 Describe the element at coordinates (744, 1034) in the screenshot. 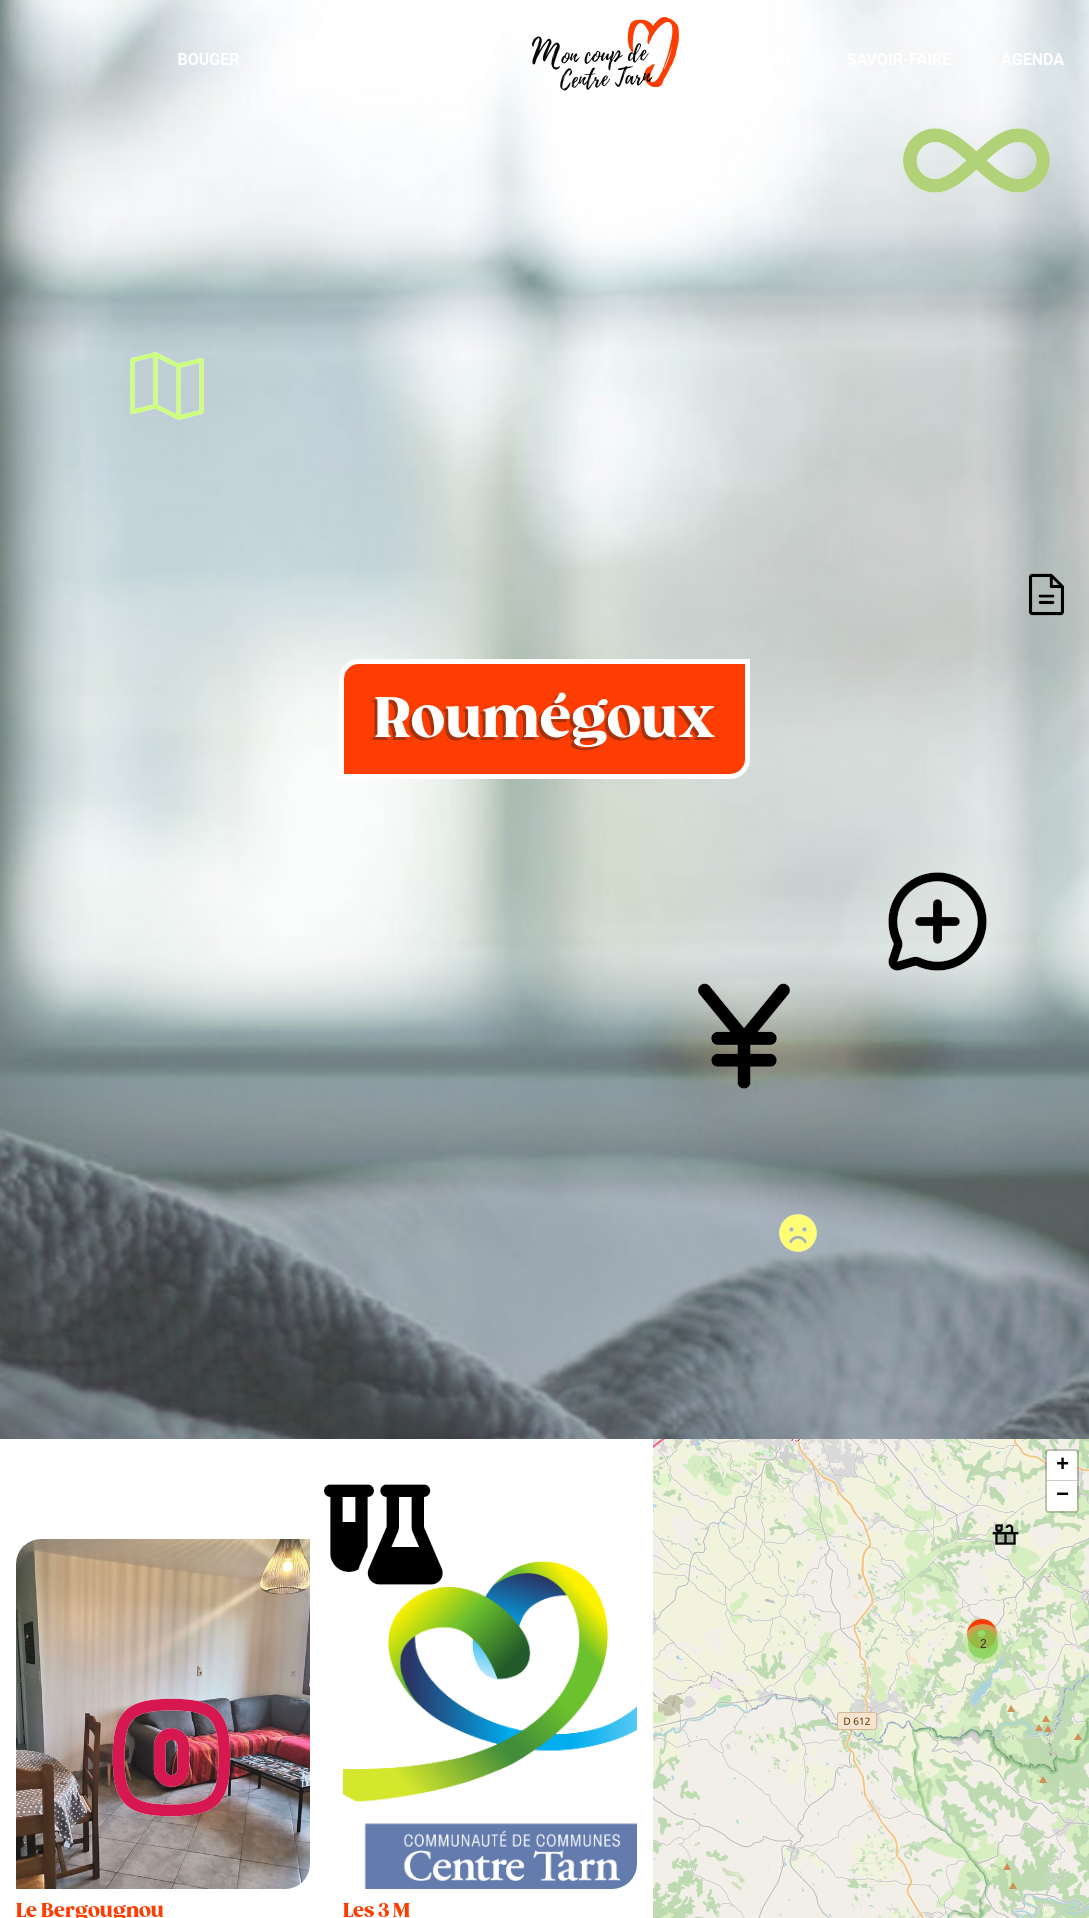

I see `japanese yen currency indicator` at that location.